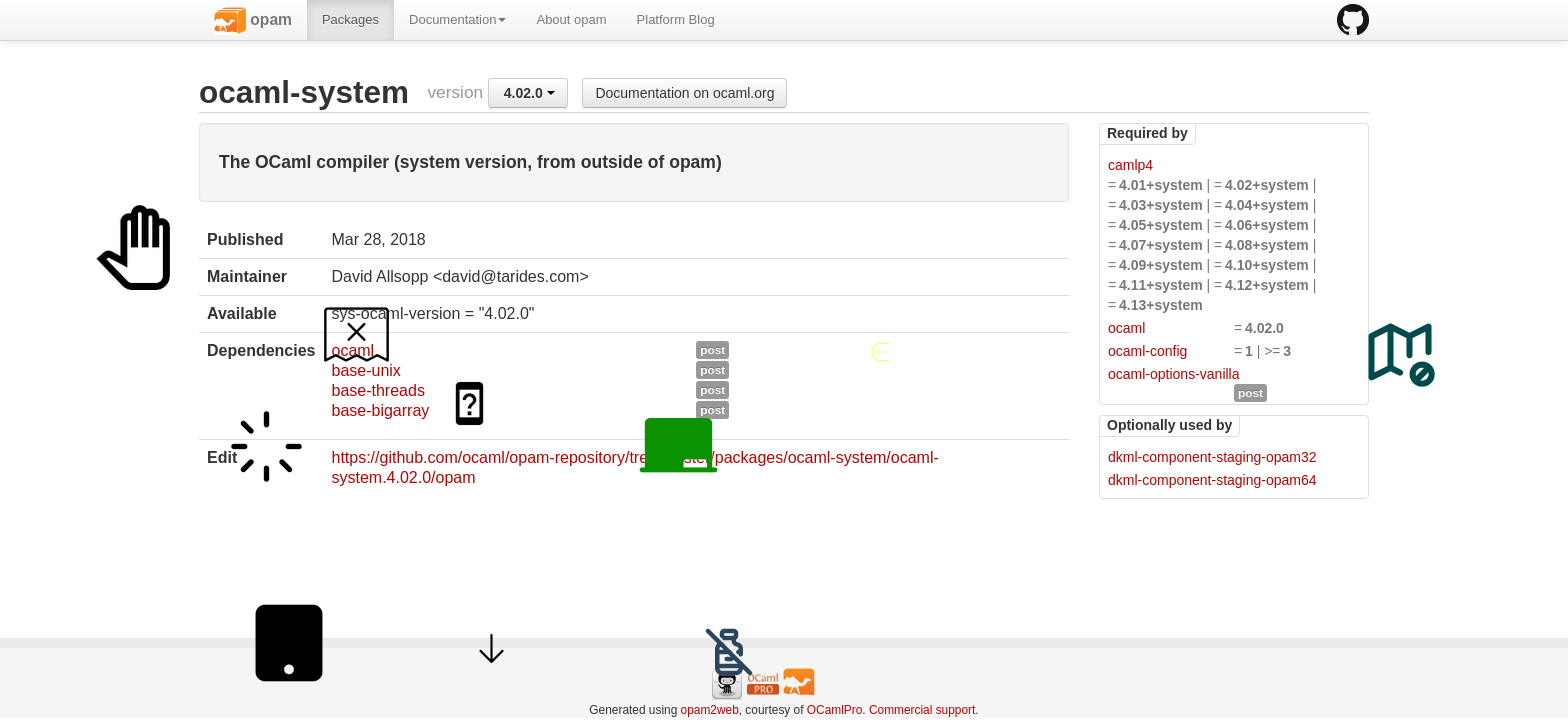 The image size is (1568, 720). Describe the element at coordinates (134, 247) in the screenshot. I see `stop or pause an action` at that location.